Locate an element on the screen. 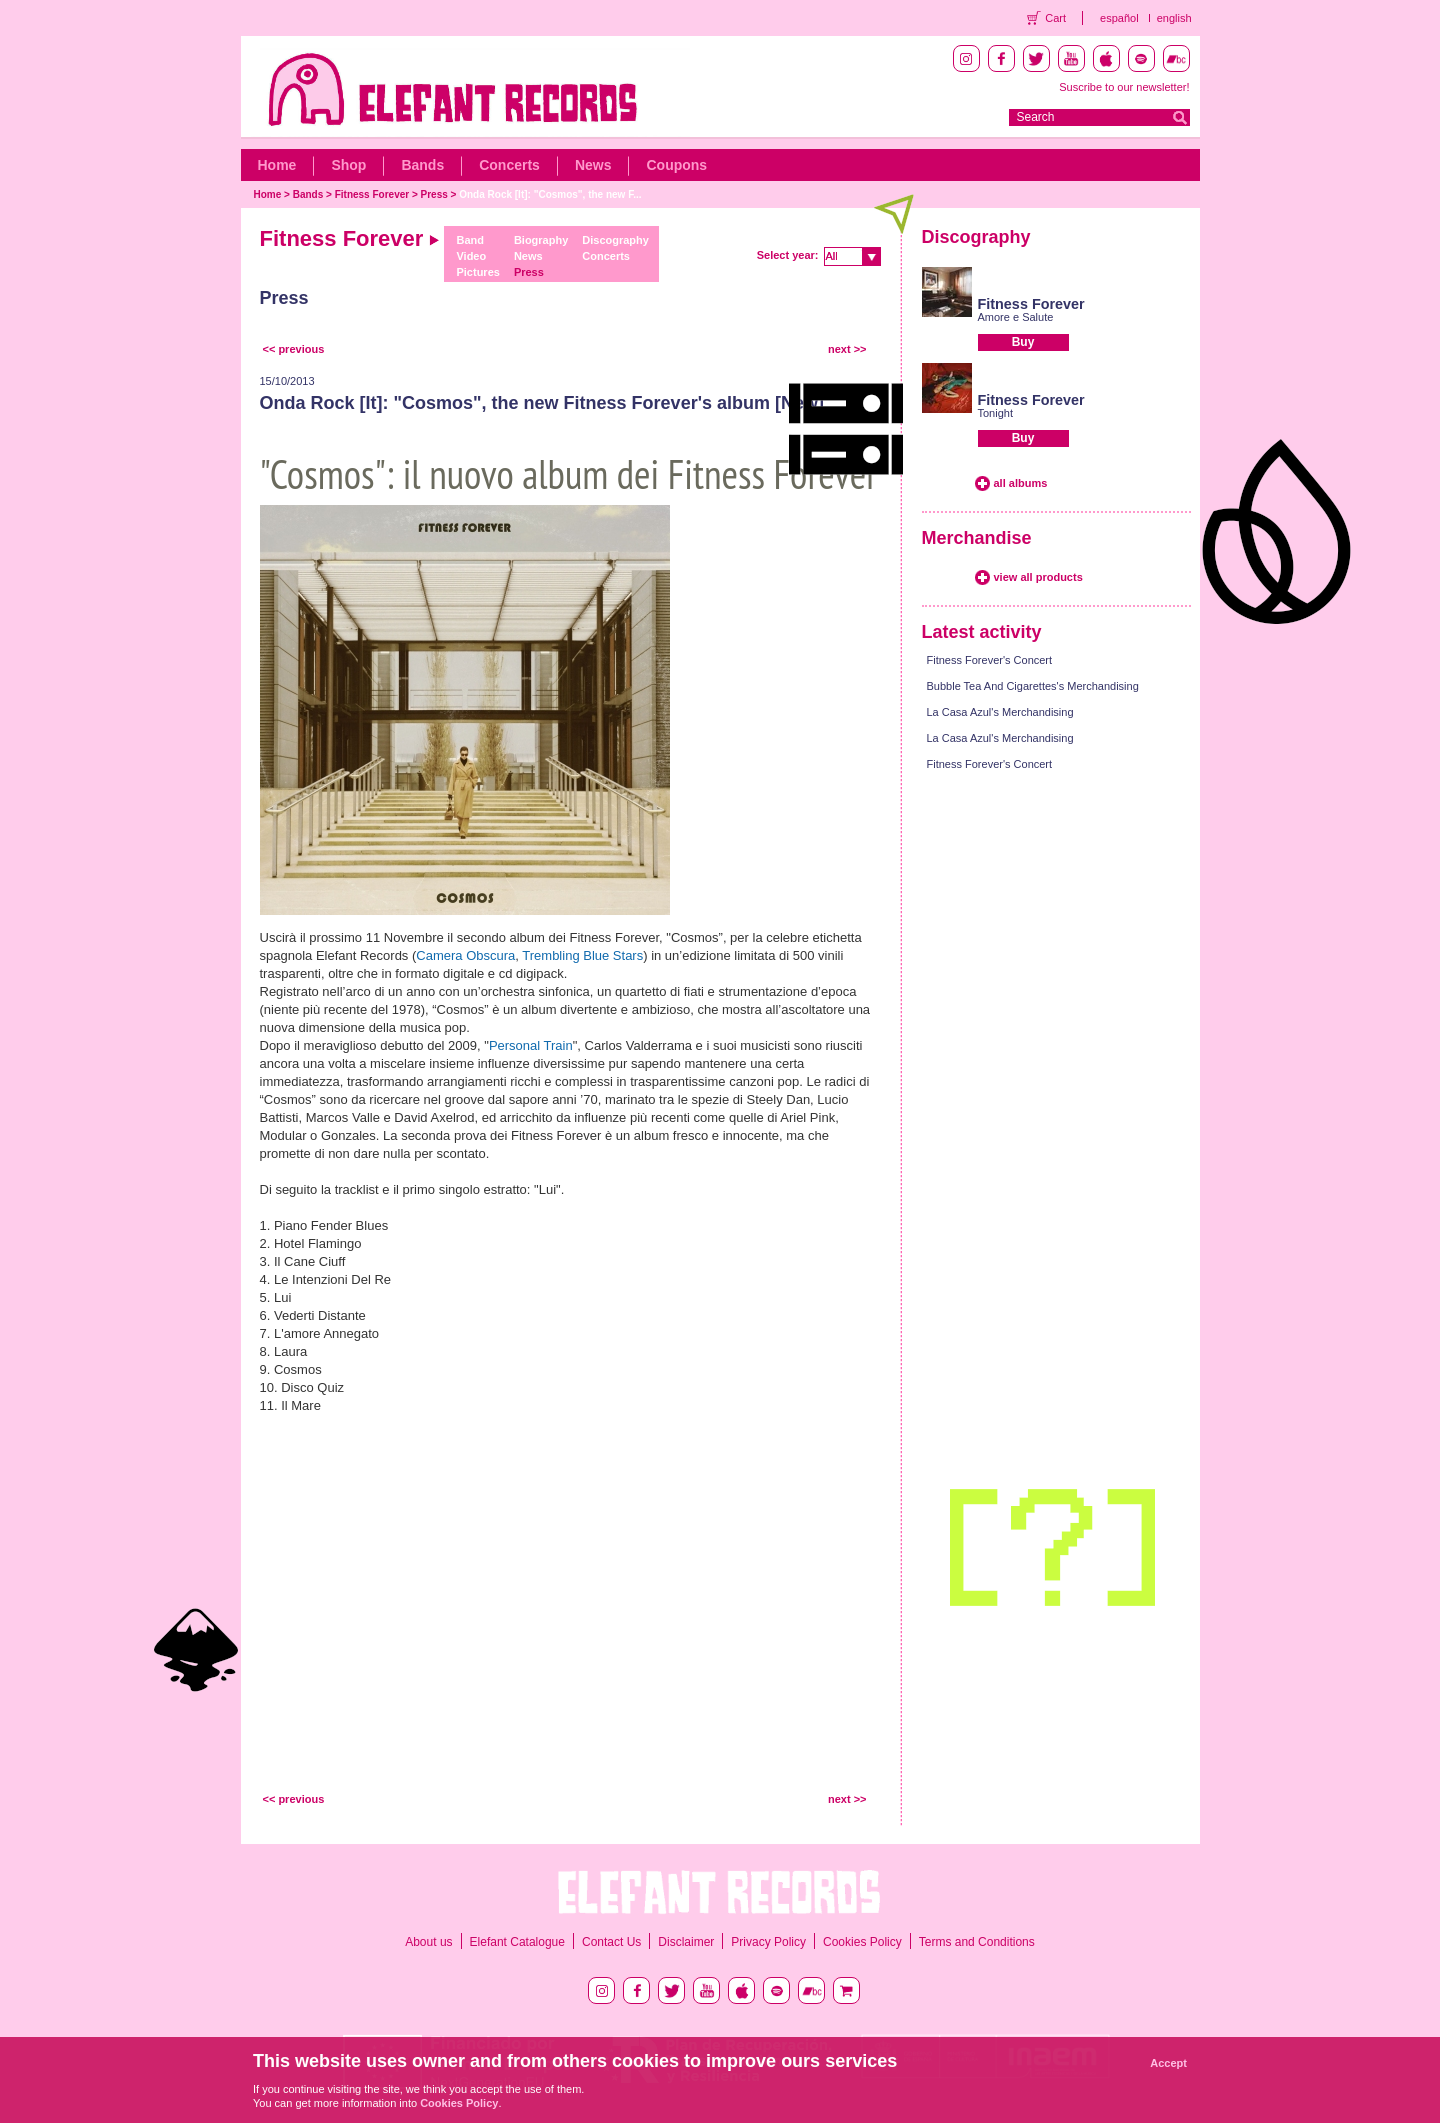  access Firebase console or services is located at coordinates (1276, 531).